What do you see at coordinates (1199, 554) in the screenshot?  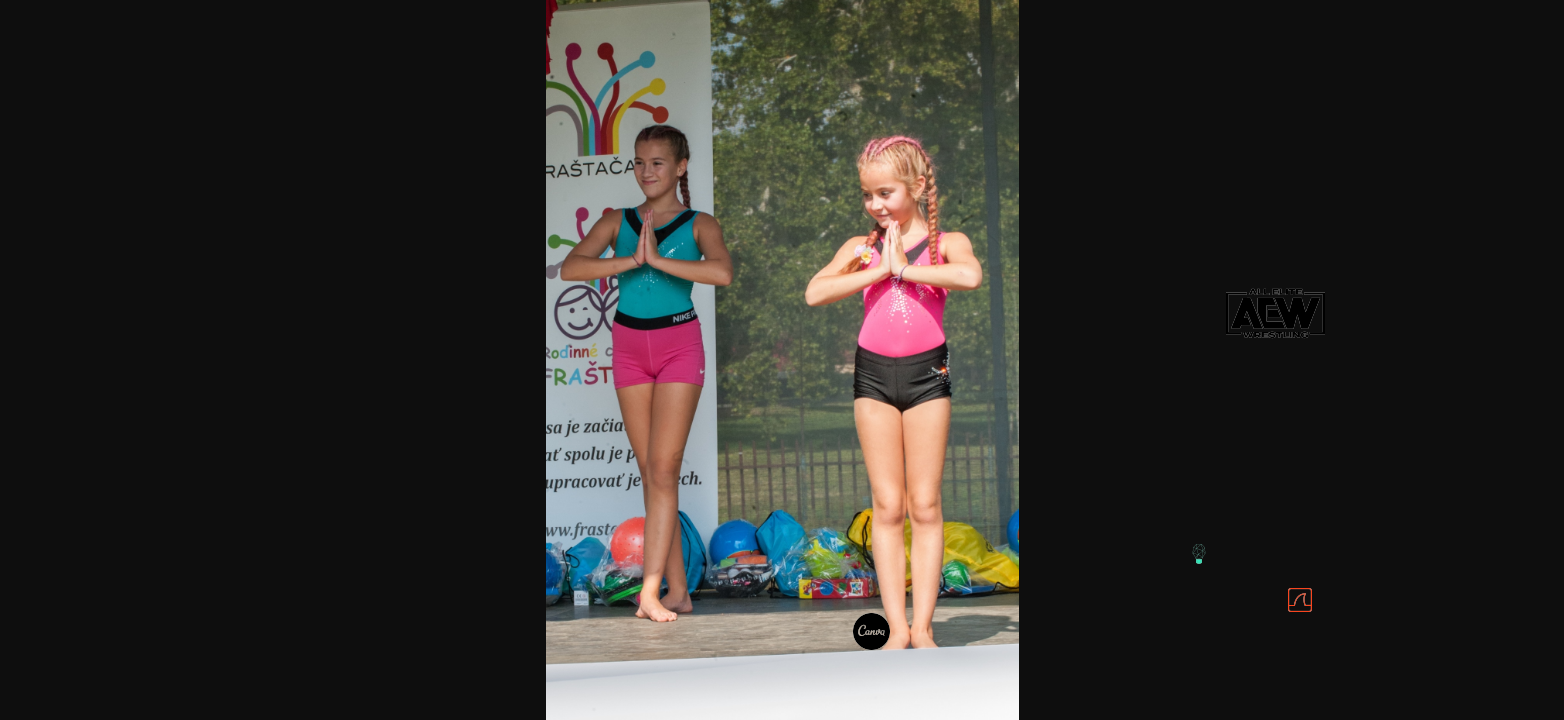 I see `open the minds social network app` at bounding box center [1199, 554].